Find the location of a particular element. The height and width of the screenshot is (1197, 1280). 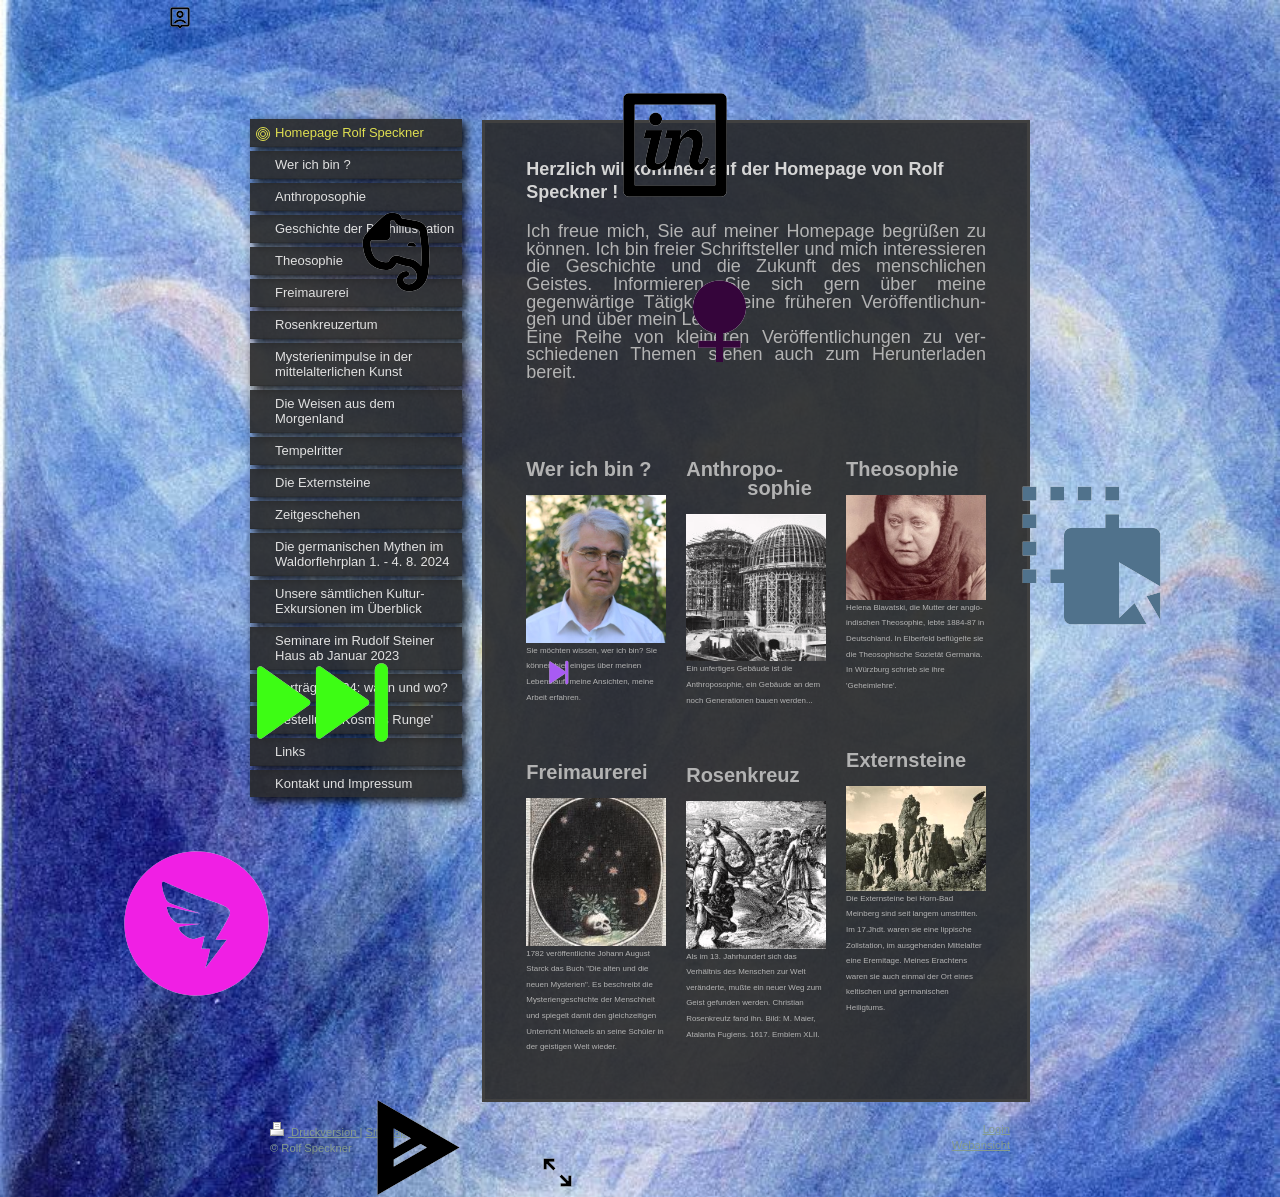

indicates female or women's option is located at coordinates (719, 319).